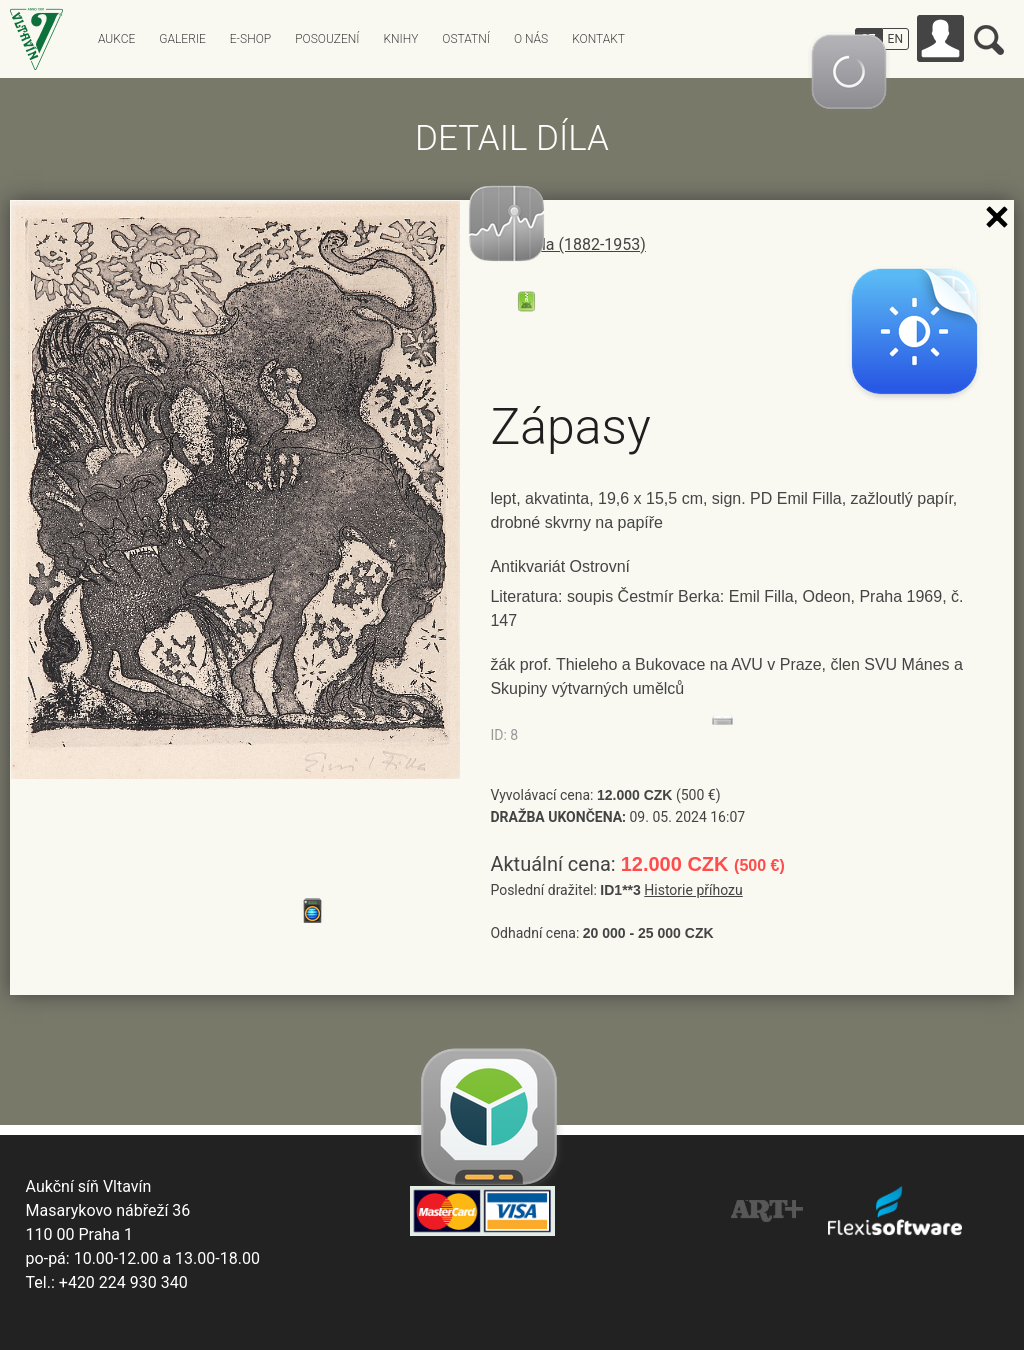  I want to click on an android application package file, so click(526, 301).